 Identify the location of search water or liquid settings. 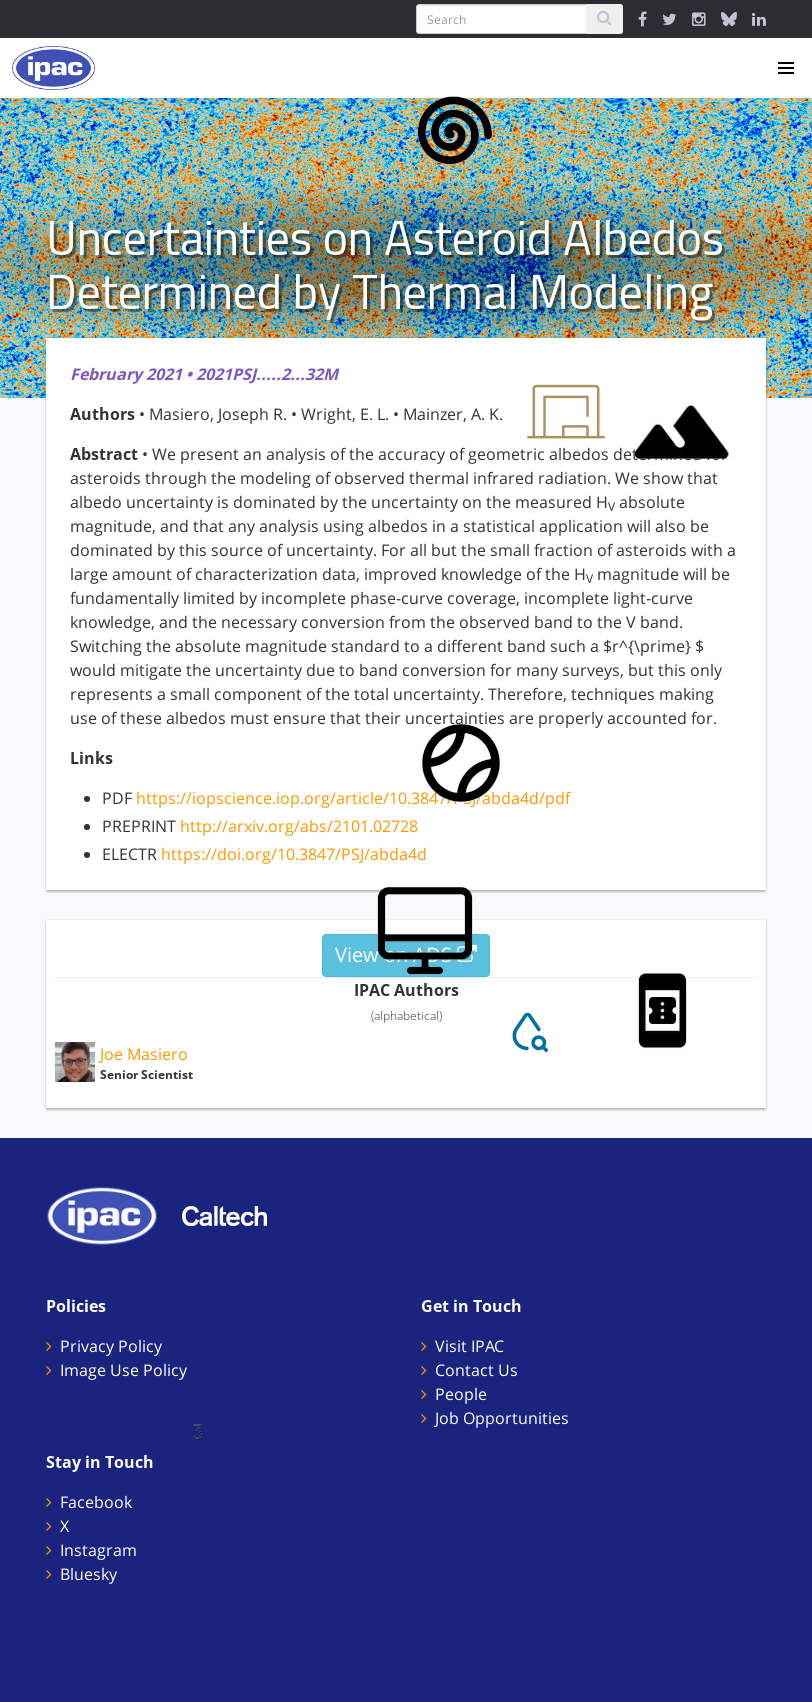
(527, 1031).